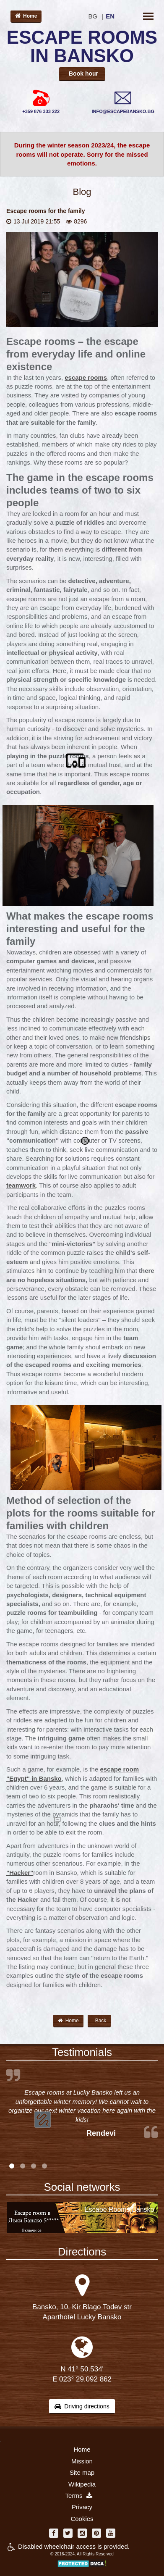  What do you see at coordinates (46, 297) in the screenshot?
I see `view calendar events` at bounding box center [46, 297].